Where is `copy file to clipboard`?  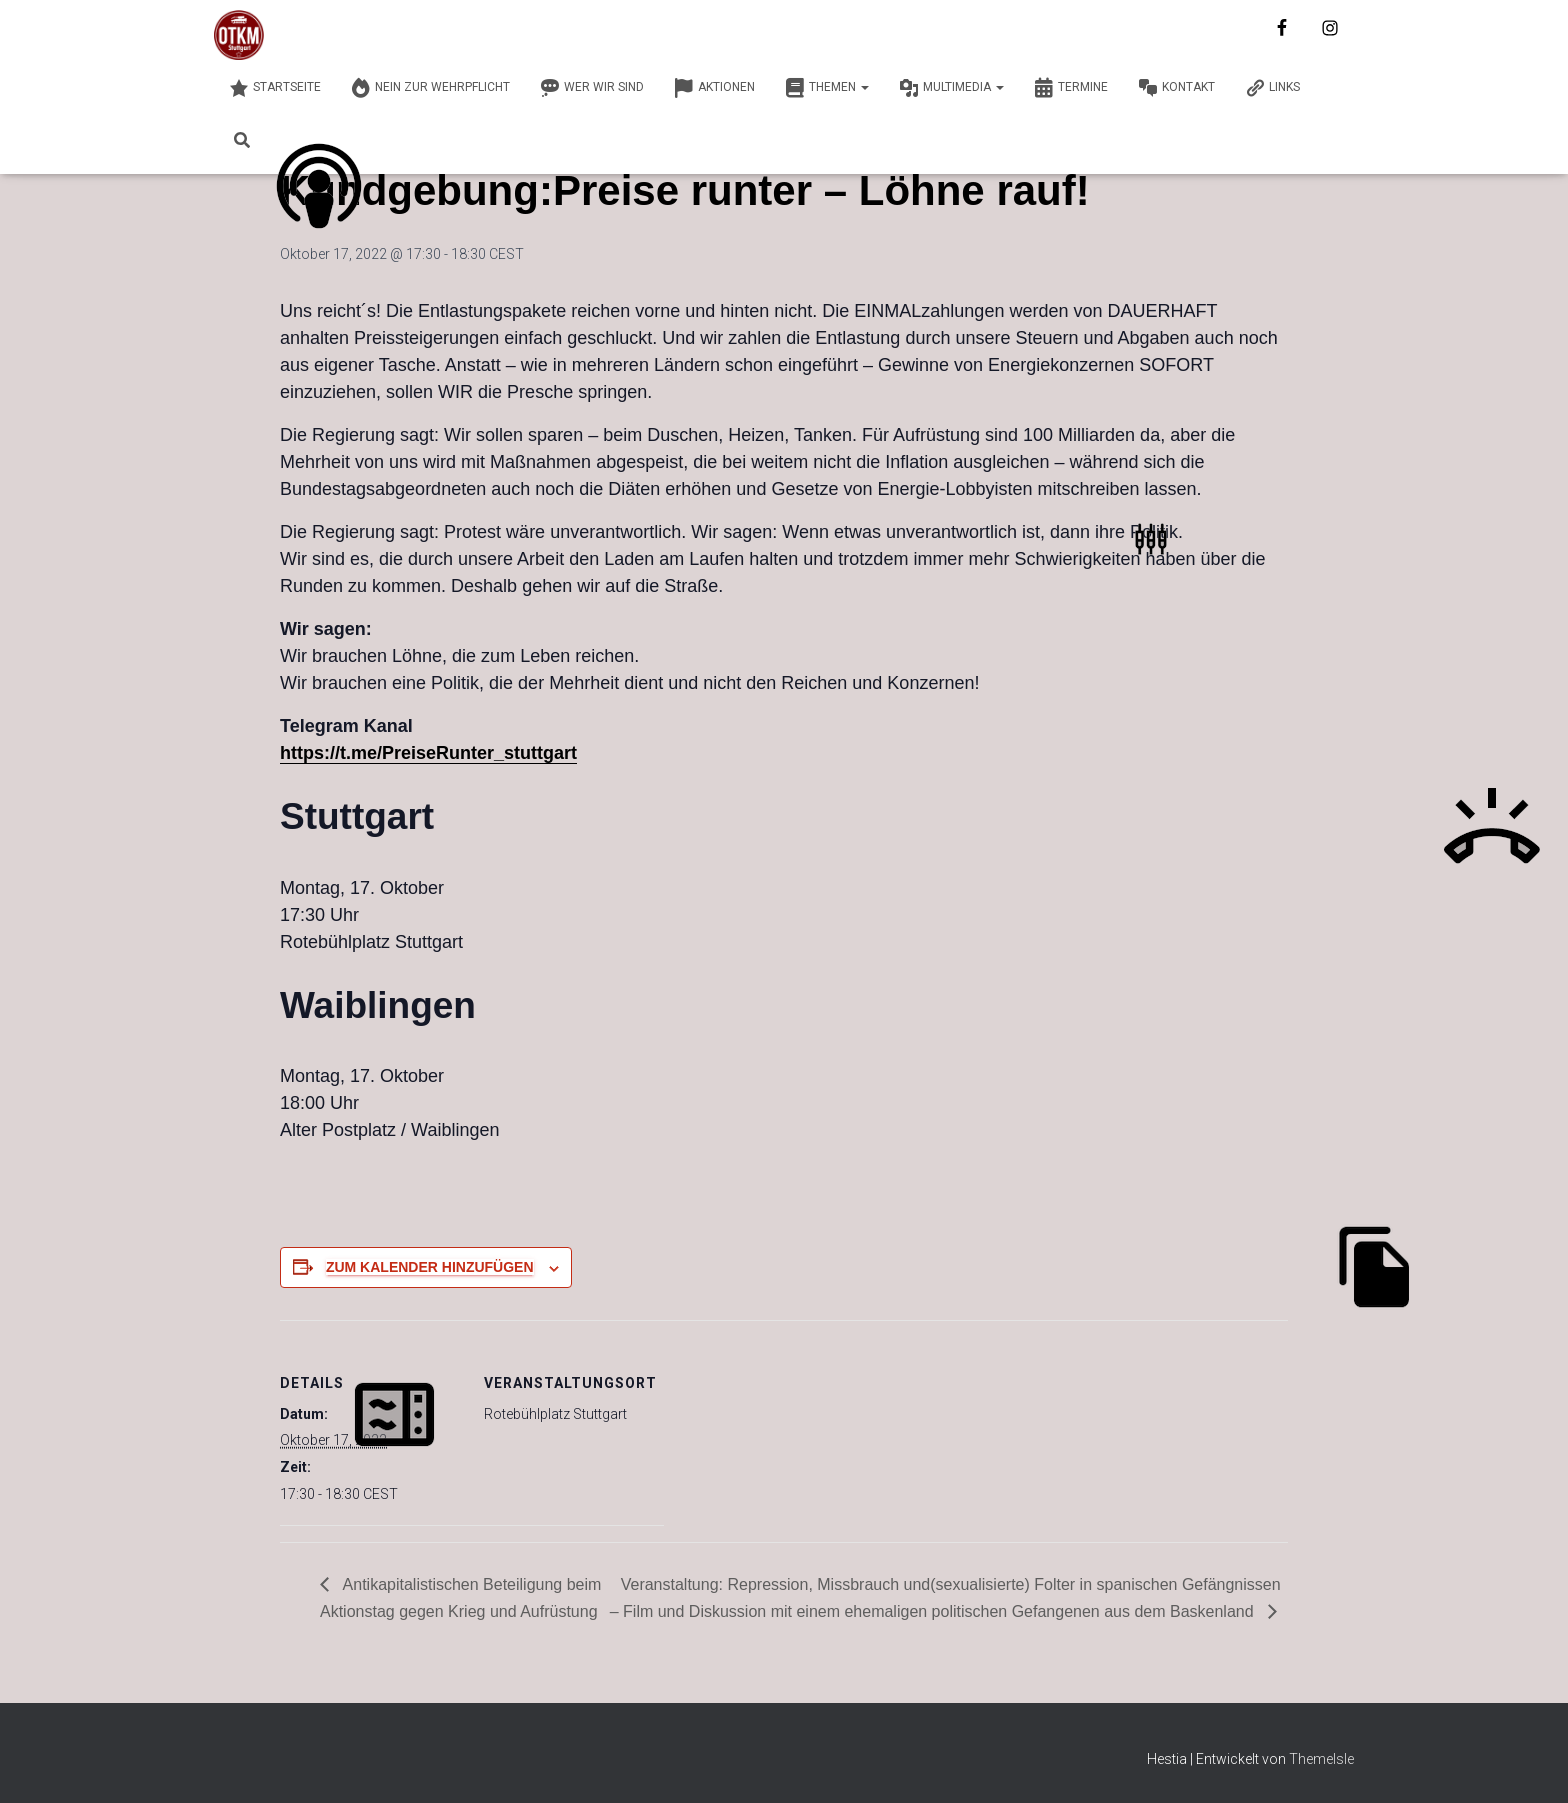 copy file to clipboard is located at coordinates (1376, 1267).